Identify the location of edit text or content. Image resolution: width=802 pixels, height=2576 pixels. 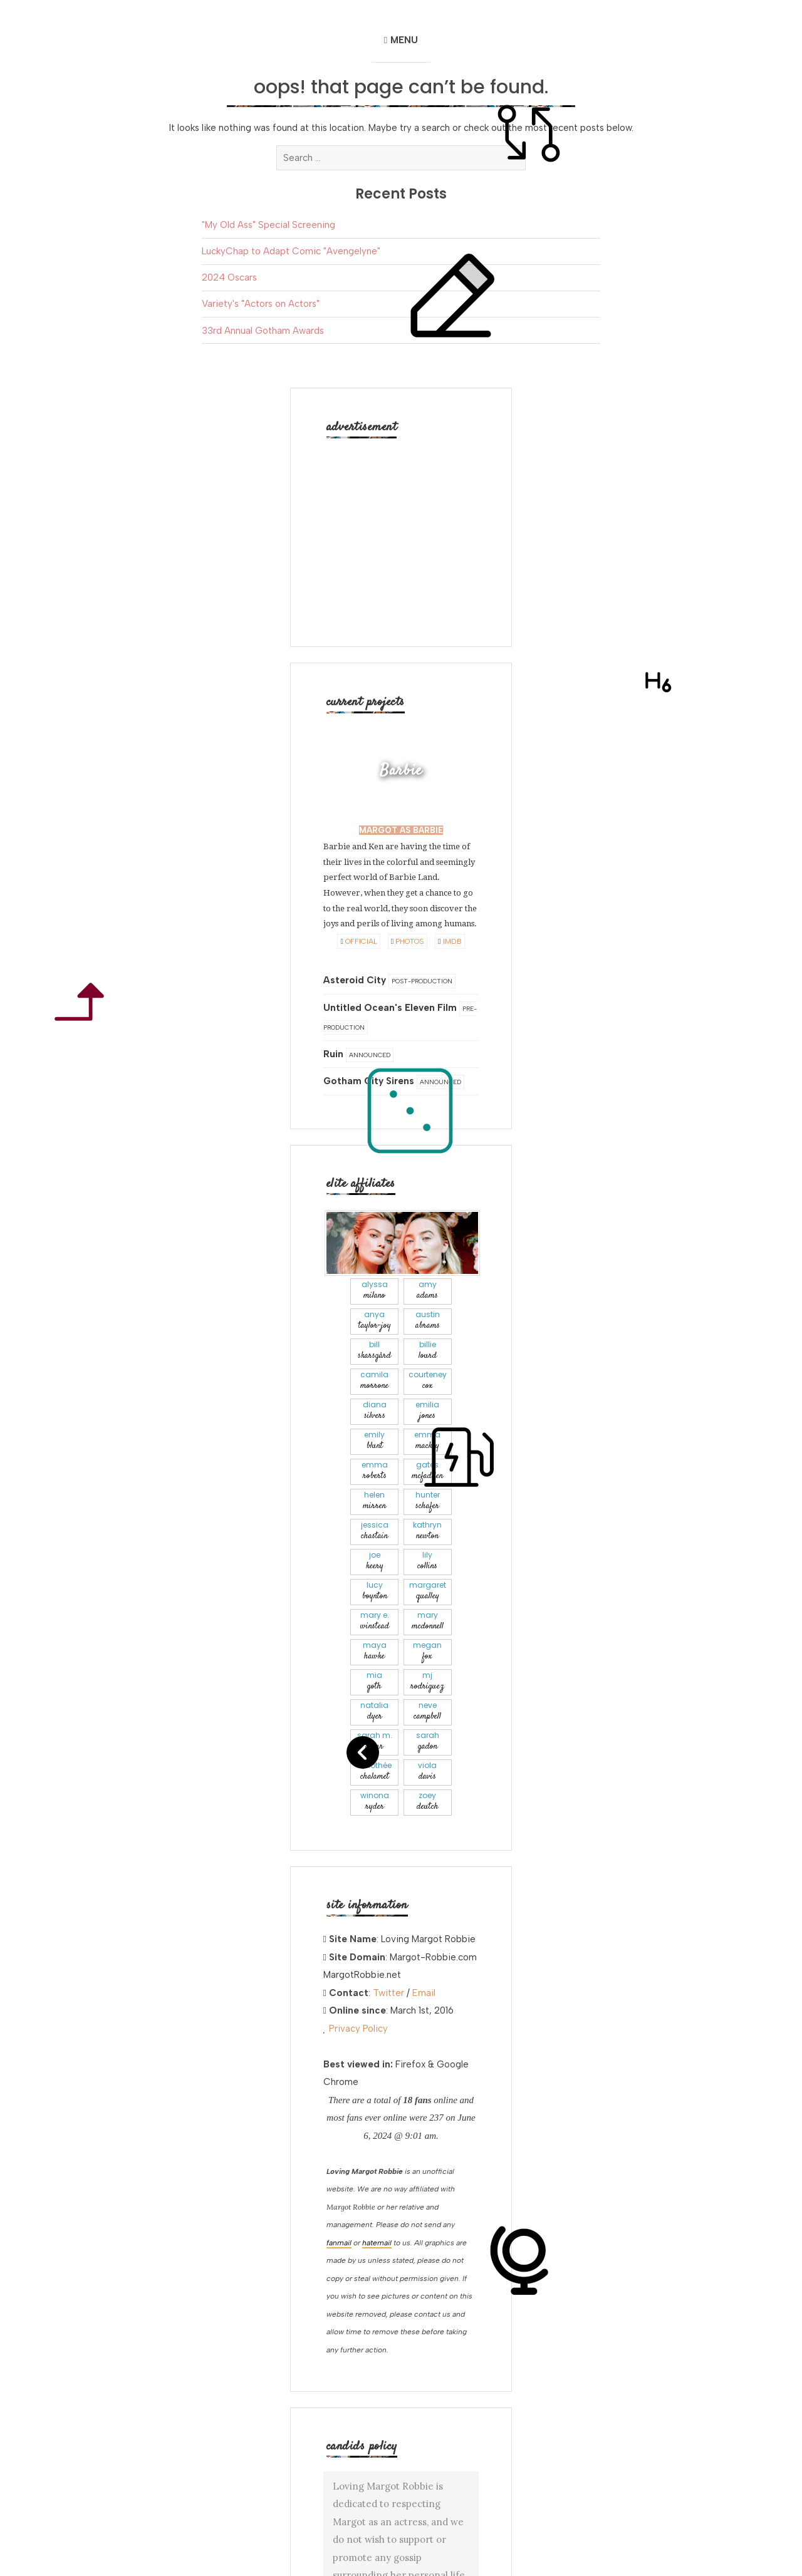
(450, 297).